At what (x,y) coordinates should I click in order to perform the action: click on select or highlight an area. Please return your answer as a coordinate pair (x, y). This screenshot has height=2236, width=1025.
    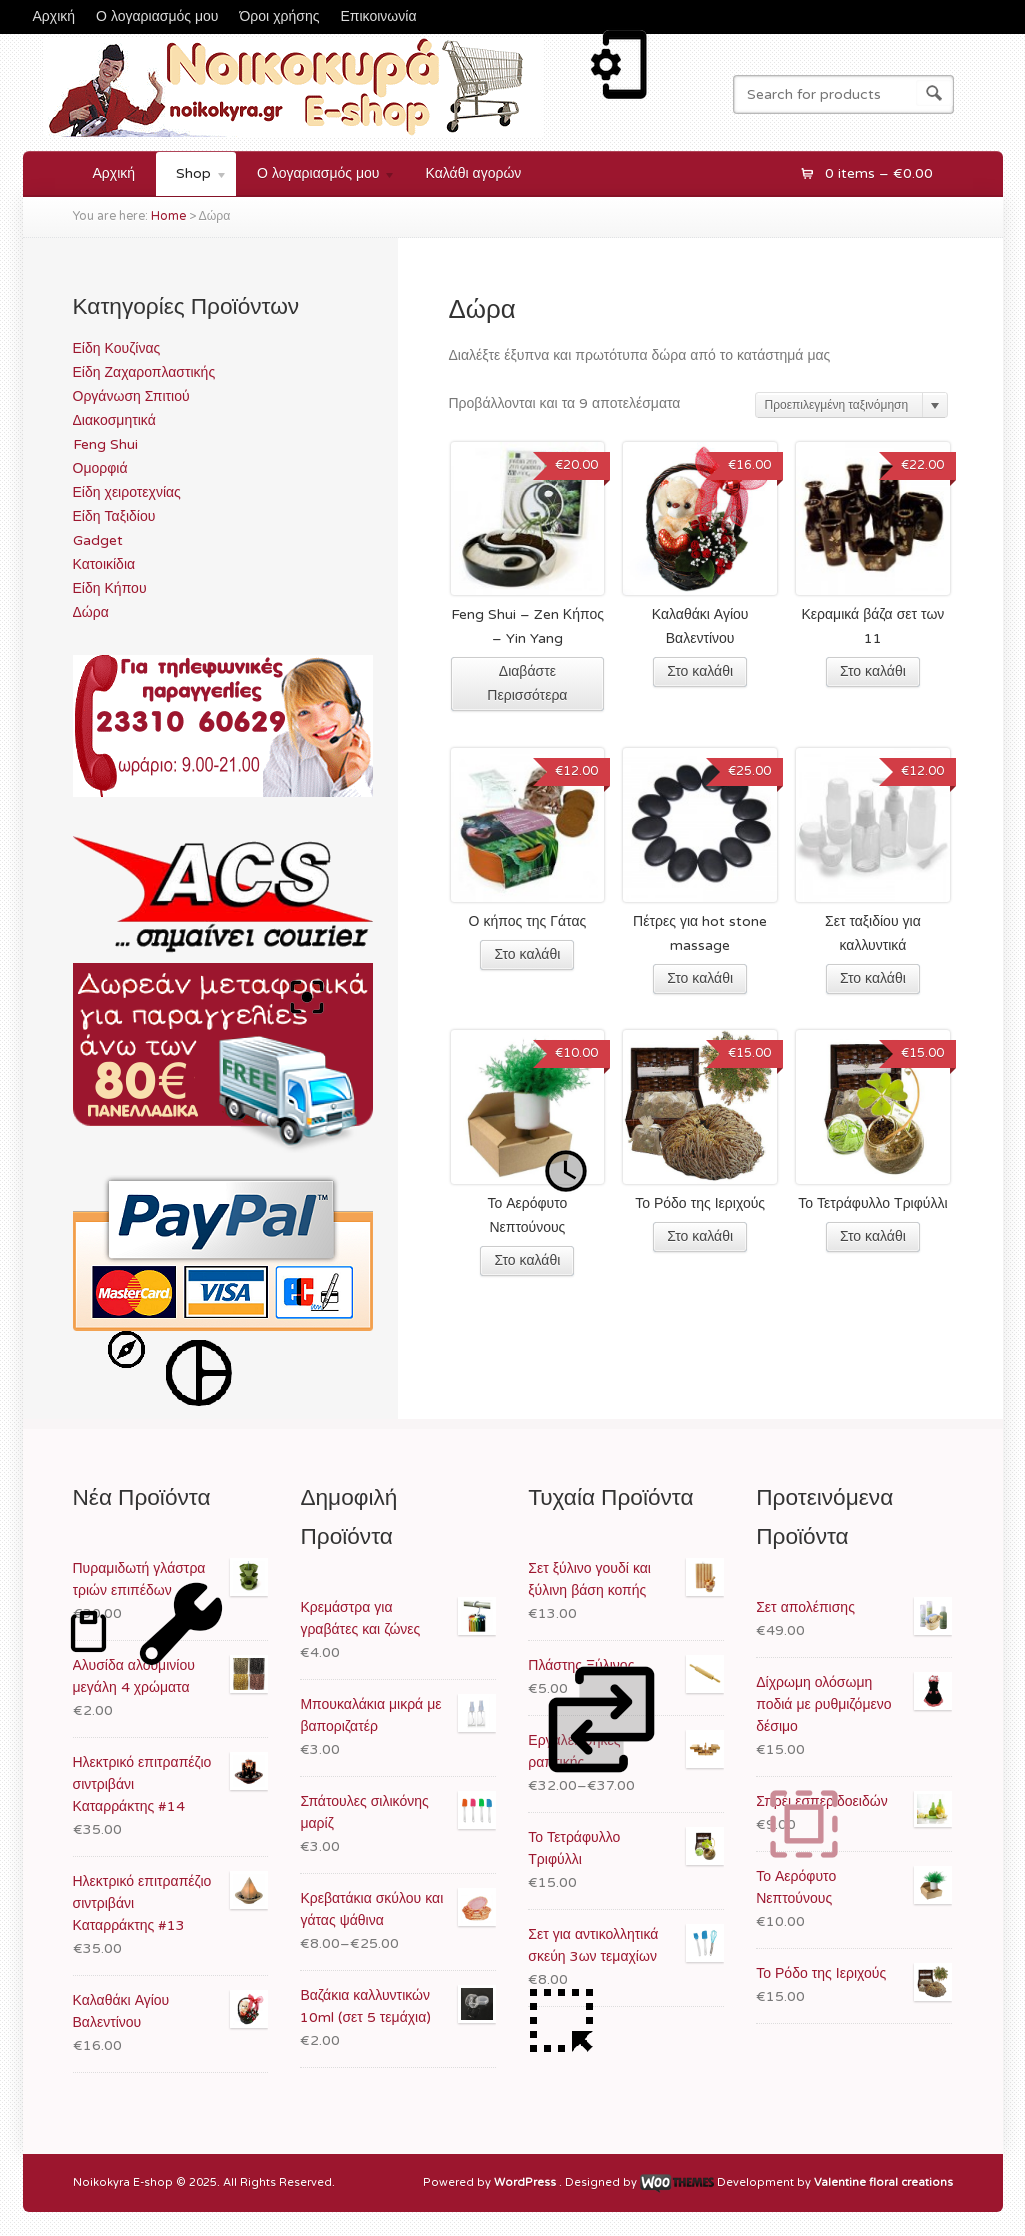
    Looking at the image, I should click on (561, 2020).